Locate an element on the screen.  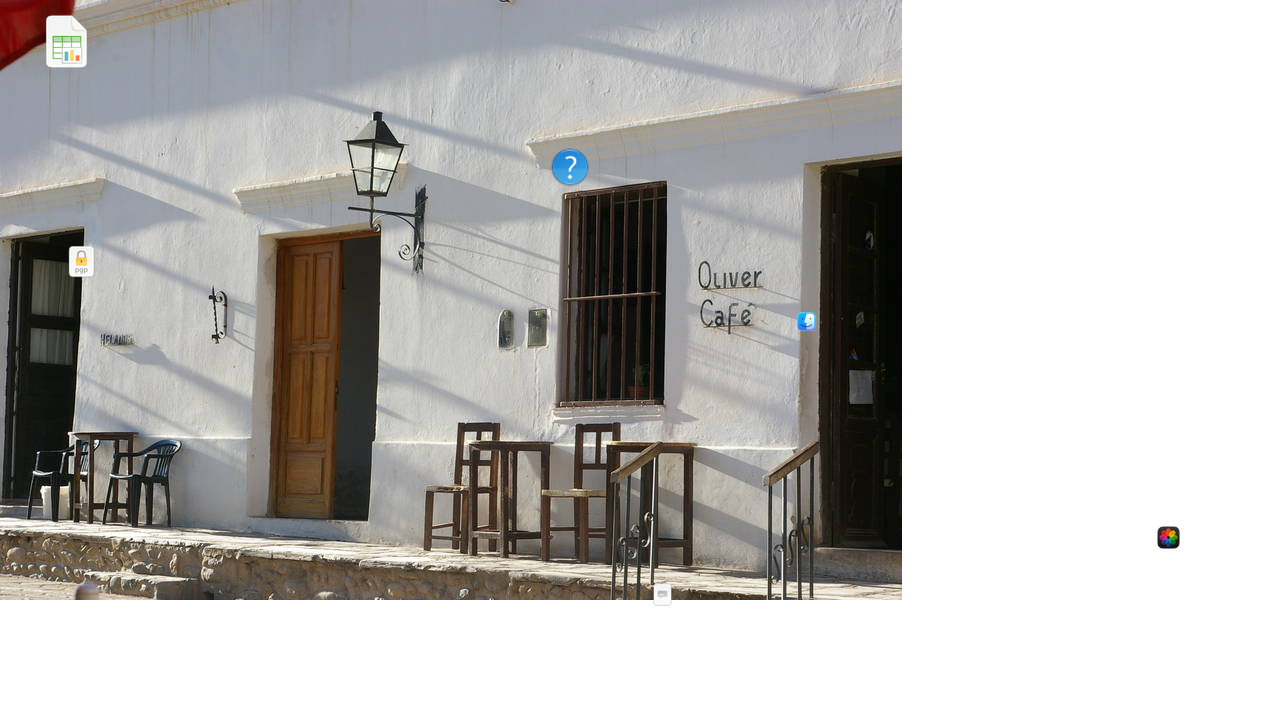
open a spreadsheet file is located at coordinates (66, 41).